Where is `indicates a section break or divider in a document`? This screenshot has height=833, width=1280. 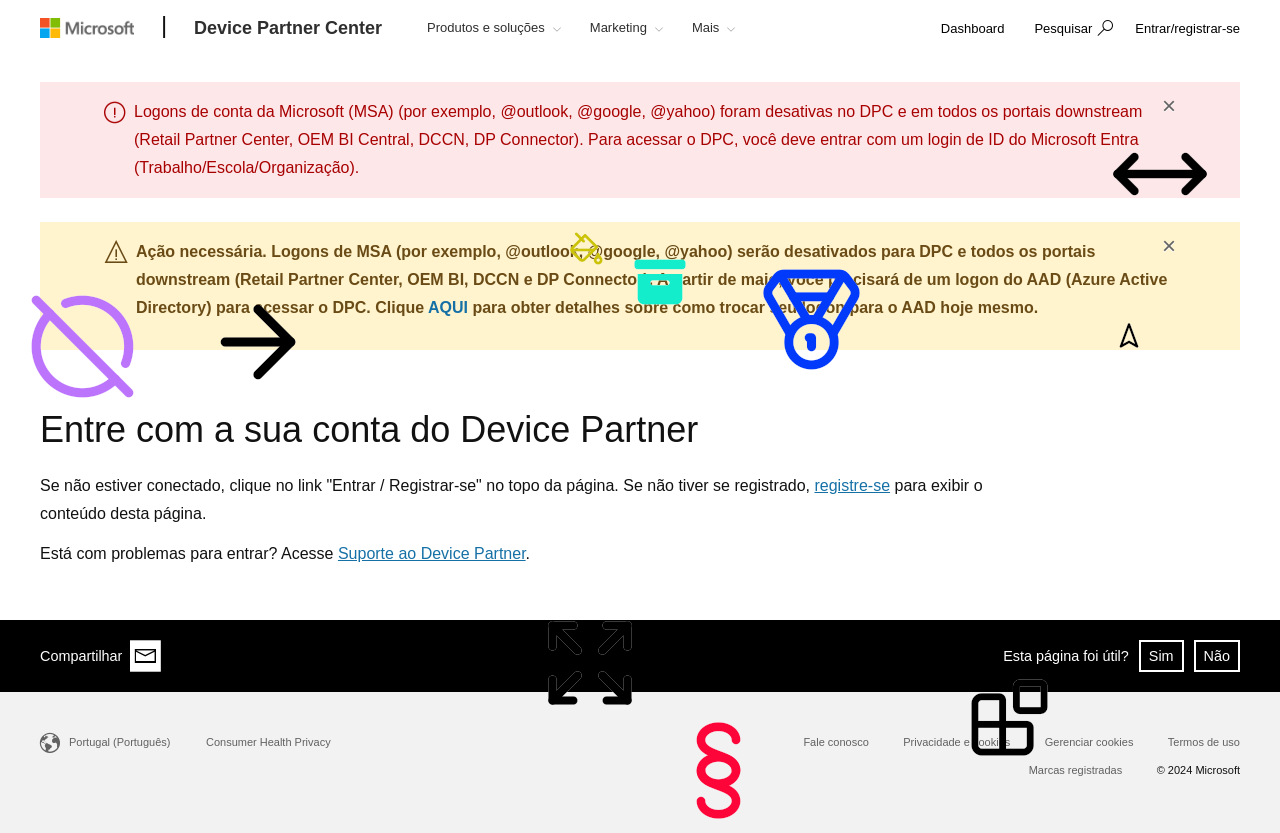
indicates a section break or divider in a document is located at coordinates (718, 770).